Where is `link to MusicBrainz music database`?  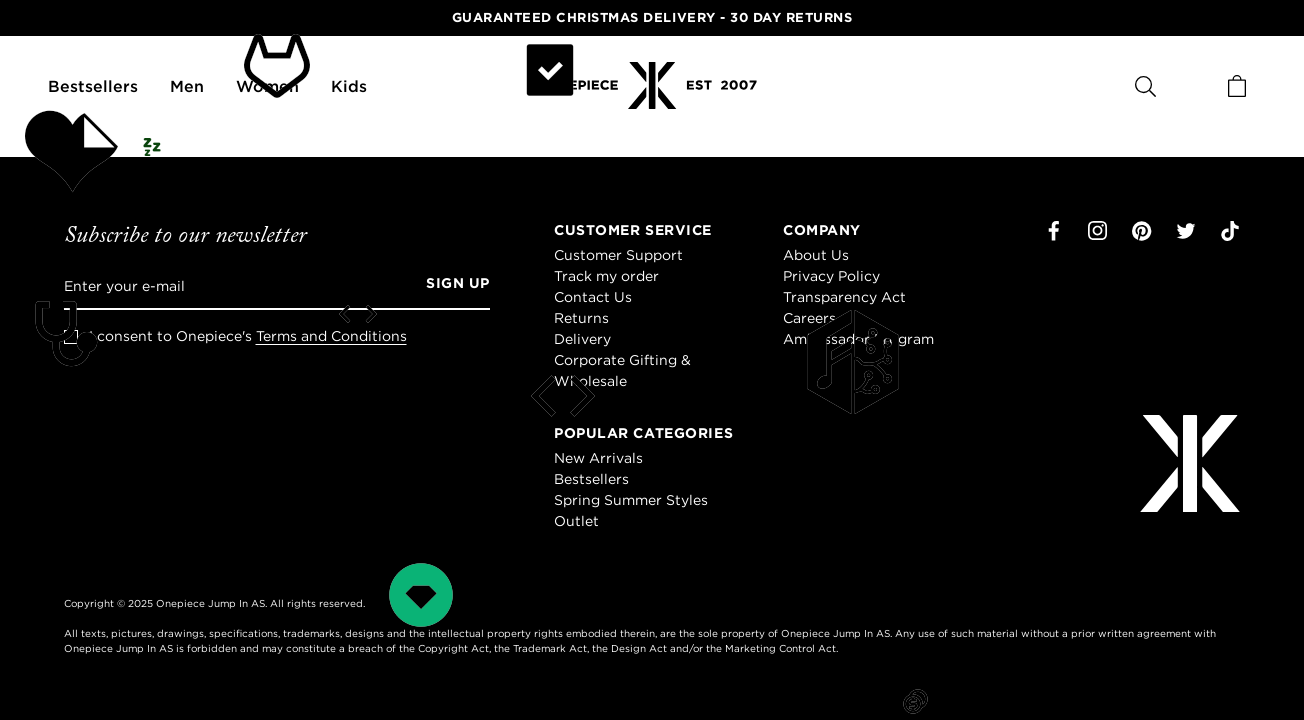
link to MusicBrainz music database is located at coordinates (853, 362).